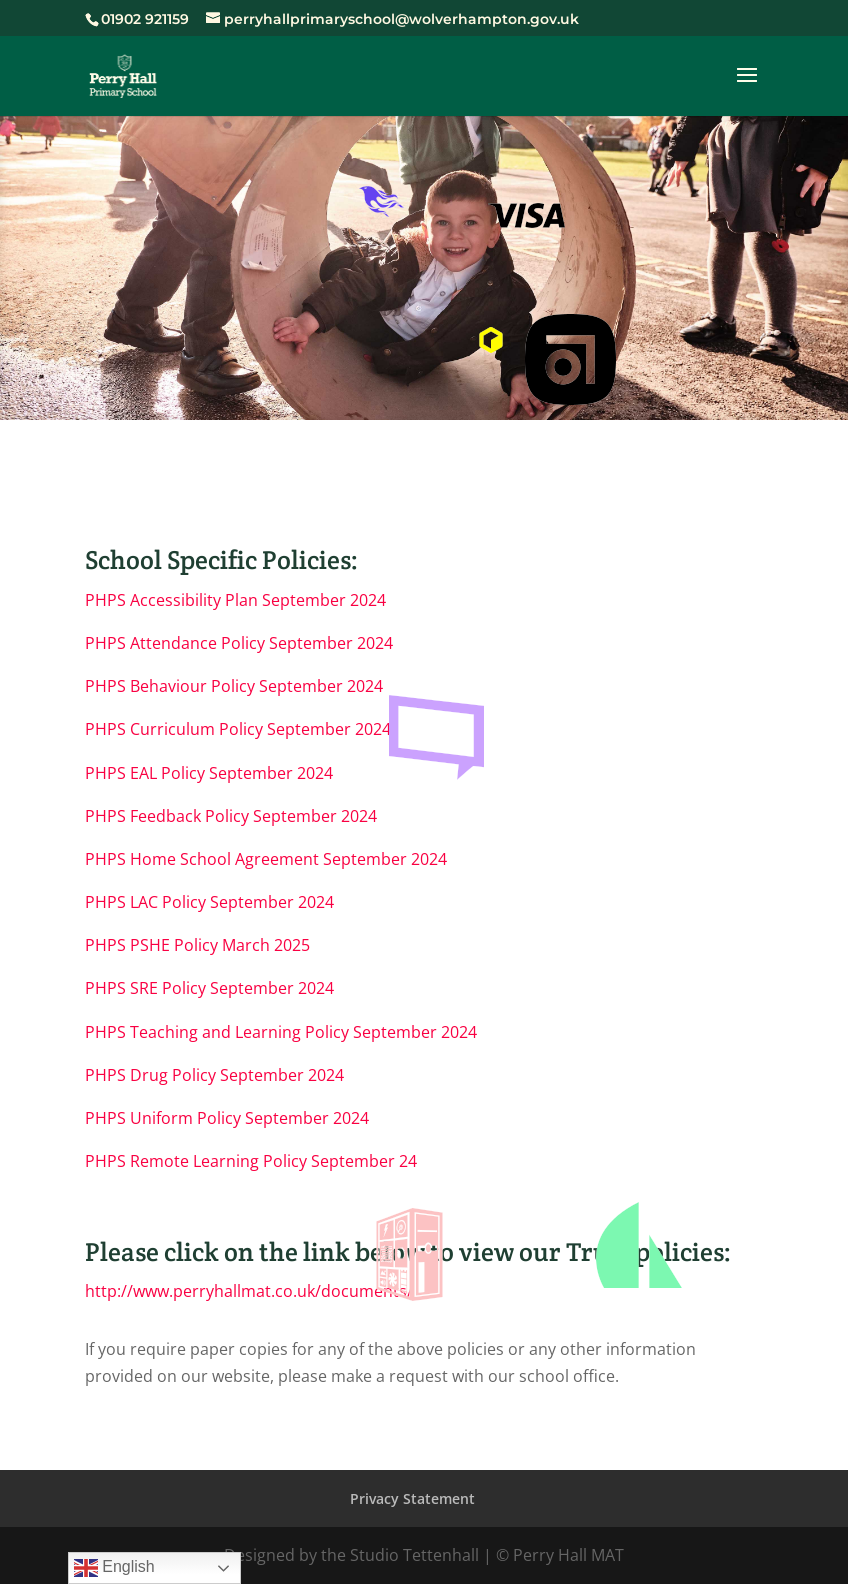 This screenshot has height=1584, width=848. Describe the element at coordinates (526, 215) in the screenshot. I see `visa payment method accepted` at that location.